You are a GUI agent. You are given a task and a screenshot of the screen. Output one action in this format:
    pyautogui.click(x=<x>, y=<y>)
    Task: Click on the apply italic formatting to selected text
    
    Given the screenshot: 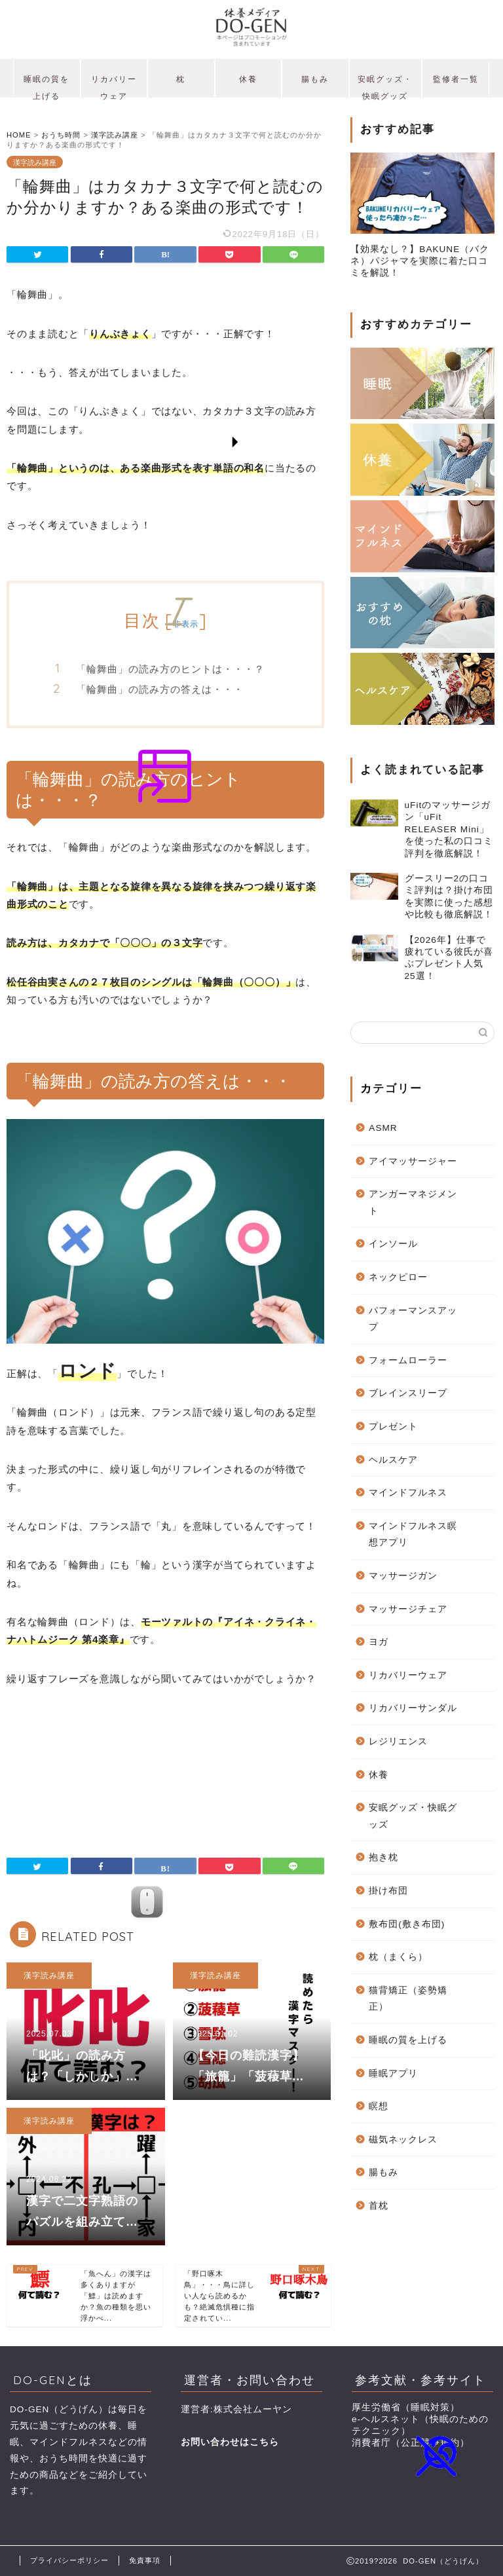 What is the action you would take?
    pyautogui.click(x=179, y=612)
    